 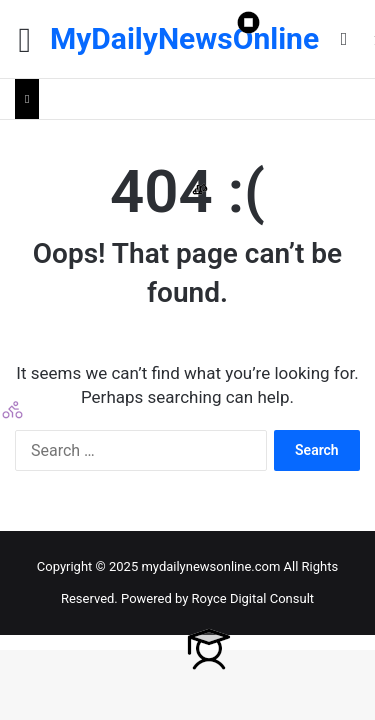 What do you see at coordinates (209, 650) in the screenshot?
I see `view student profile or account` at bounding box center [209, 650].